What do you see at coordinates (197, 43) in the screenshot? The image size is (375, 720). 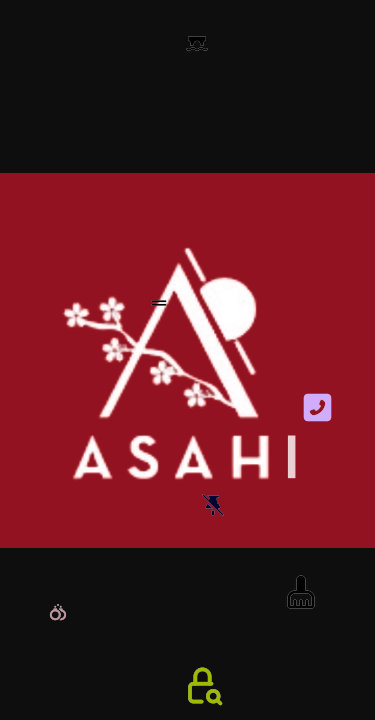 I see `indicates a bridge or water crossing location` at bounding box center [197, 43].